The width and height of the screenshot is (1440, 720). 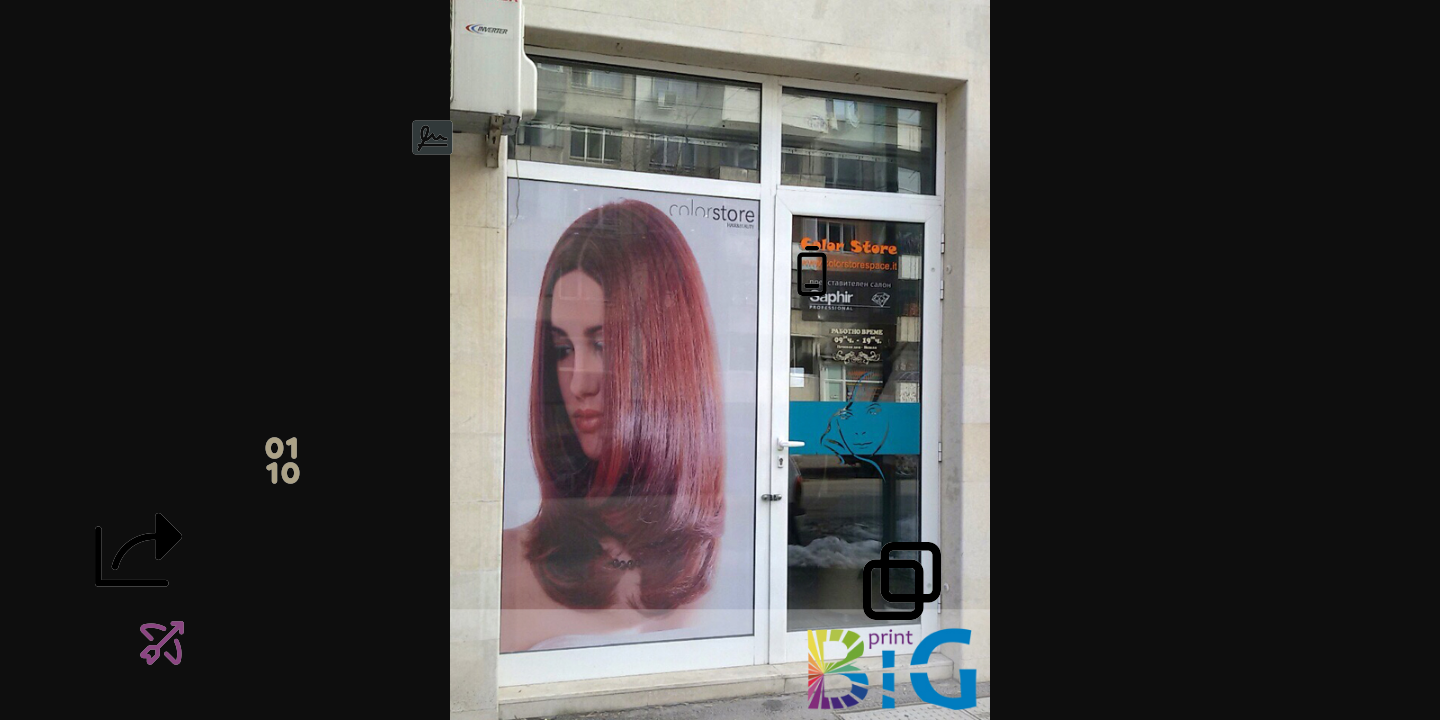 I want to click on view or edit binary data, so click(x=282, y=460).